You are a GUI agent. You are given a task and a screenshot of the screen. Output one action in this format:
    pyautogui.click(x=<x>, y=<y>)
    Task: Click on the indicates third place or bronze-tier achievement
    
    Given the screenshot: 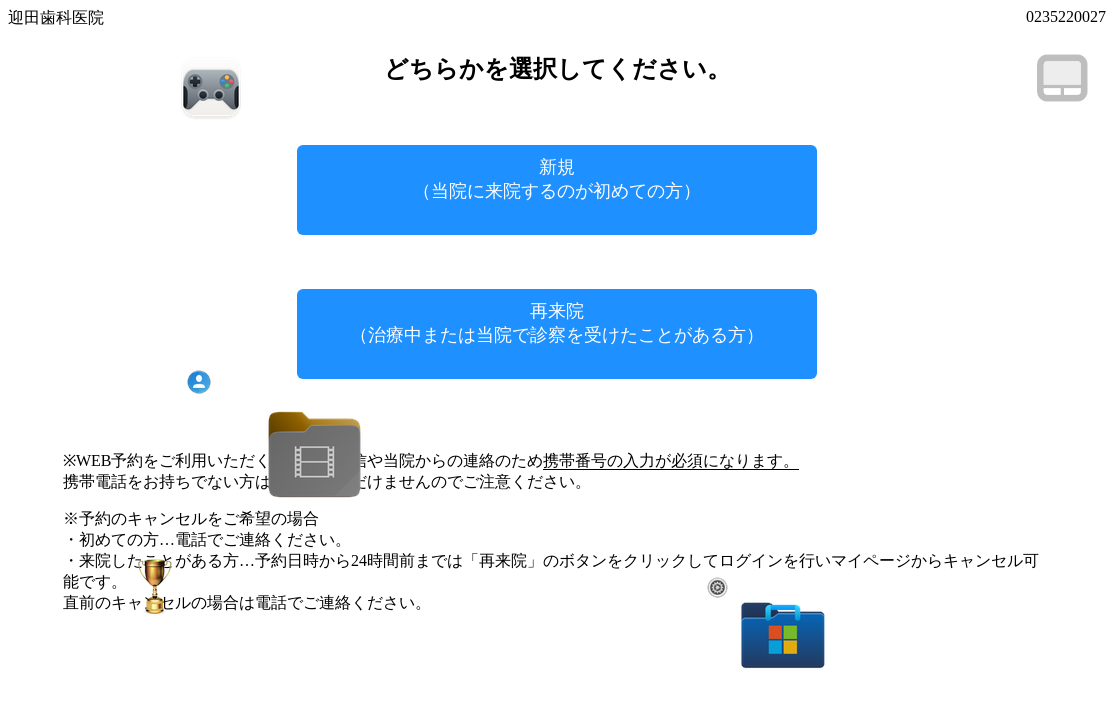 What is the action you would take?
    pyautogui.click(x=156, y=586)
    